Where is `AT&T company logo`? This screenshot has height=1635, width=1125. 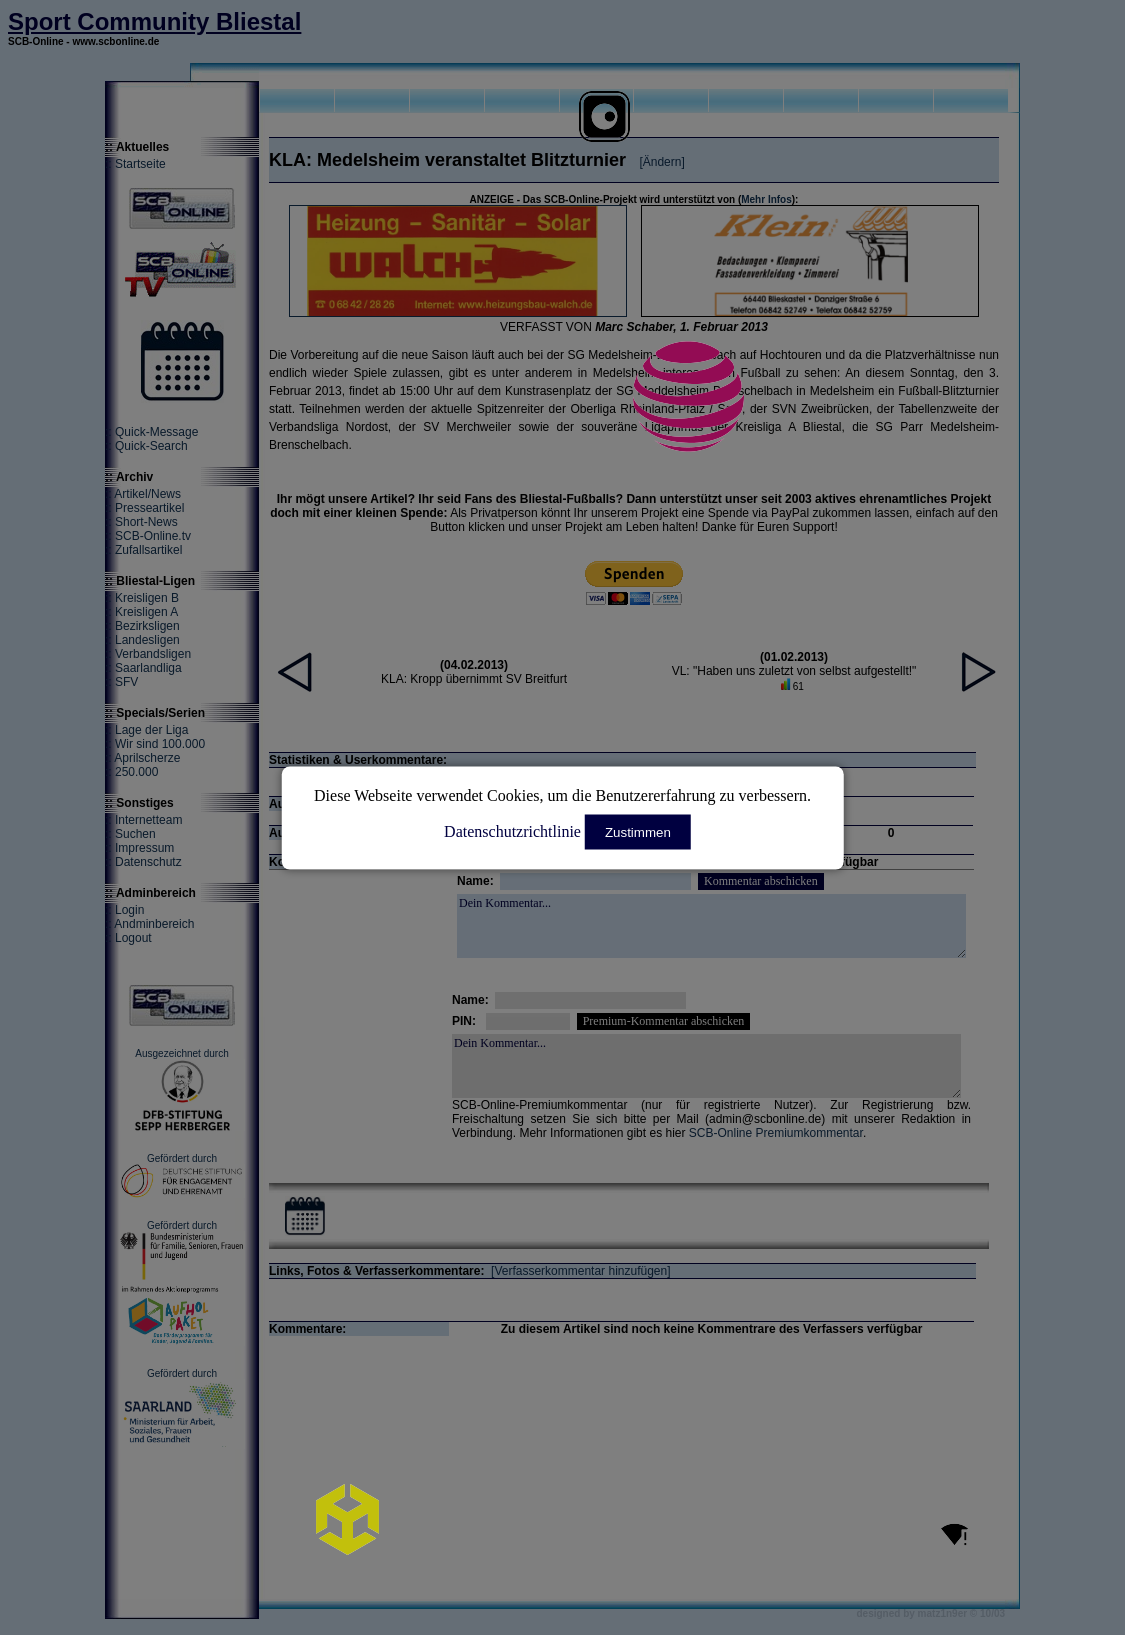
AT&T company logo is located at coordinates (688, 396).